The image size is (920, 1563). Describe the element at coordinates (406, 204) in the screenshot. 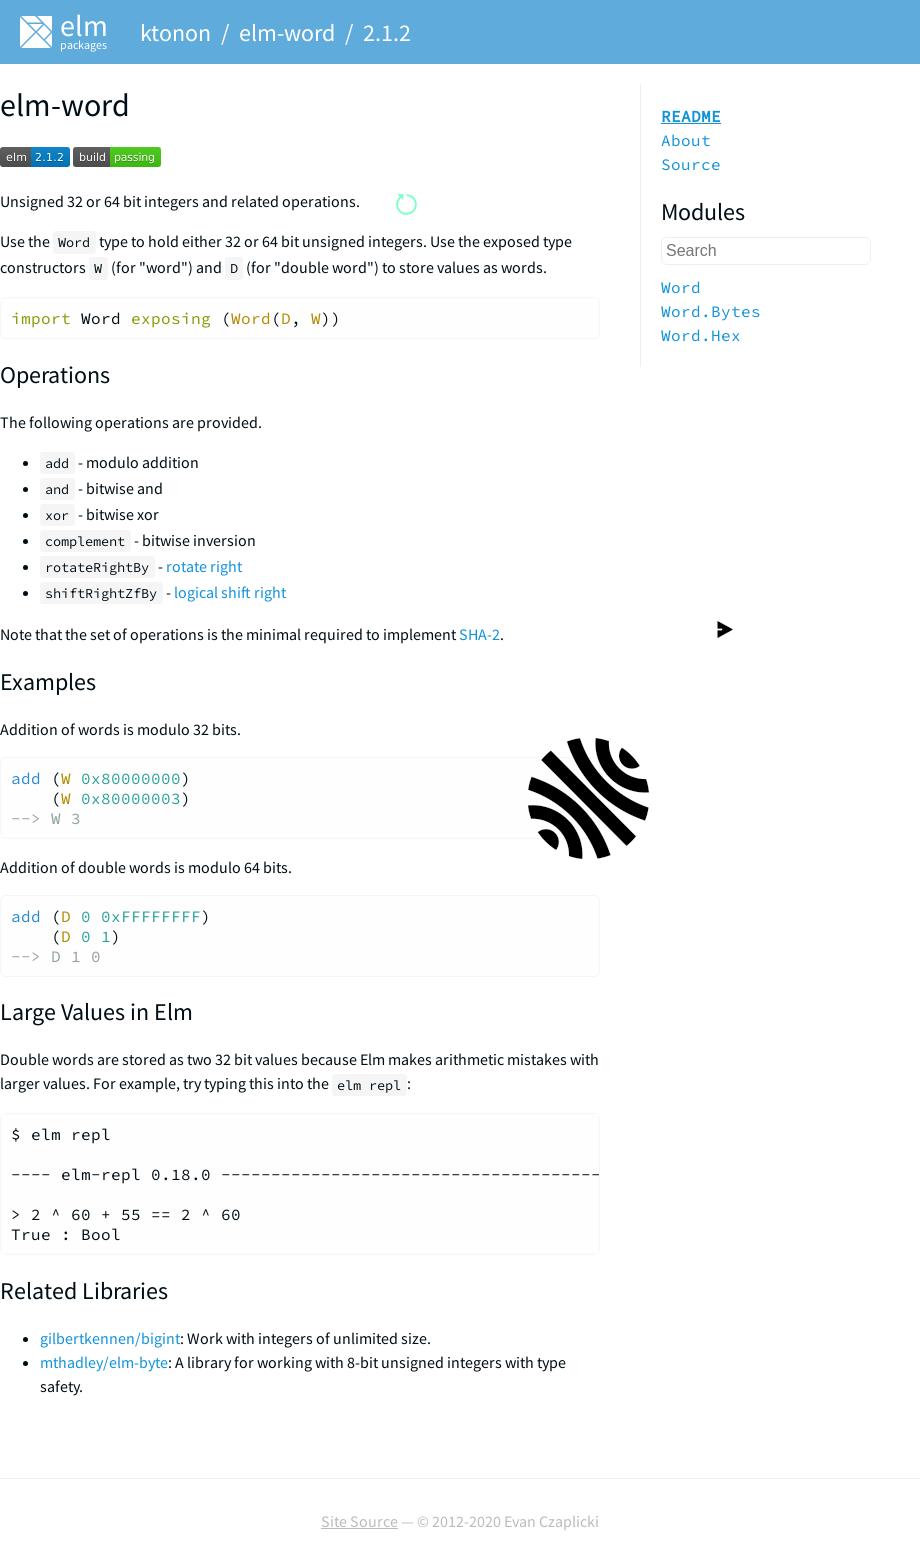

I see `reset or refresh to original state` at that location.